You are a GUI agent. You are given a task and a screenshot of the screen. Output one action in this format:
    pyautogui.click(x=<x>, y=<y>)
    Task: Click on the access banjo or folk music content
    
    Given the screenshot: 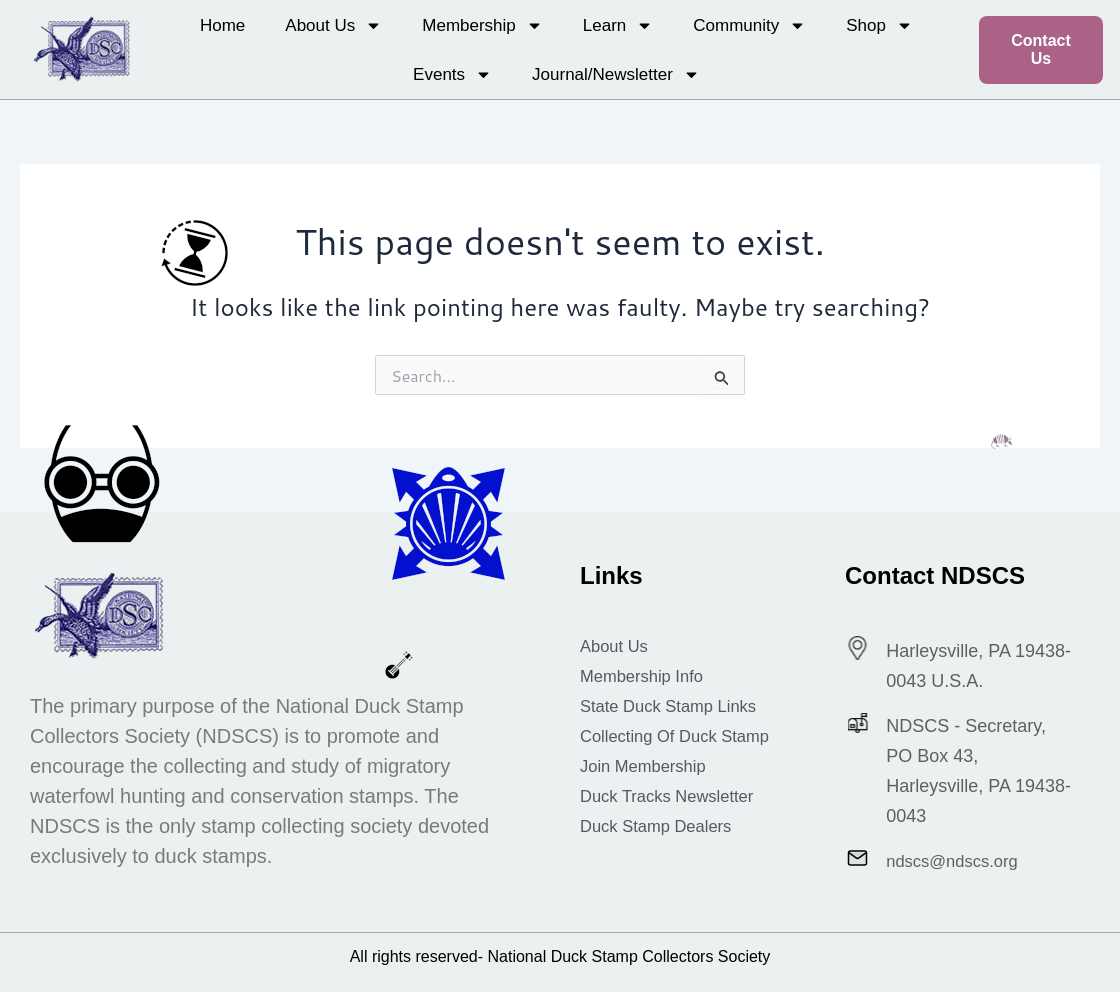 What is the action you would take?
    pyautogui.click(x=399, y=665)
    